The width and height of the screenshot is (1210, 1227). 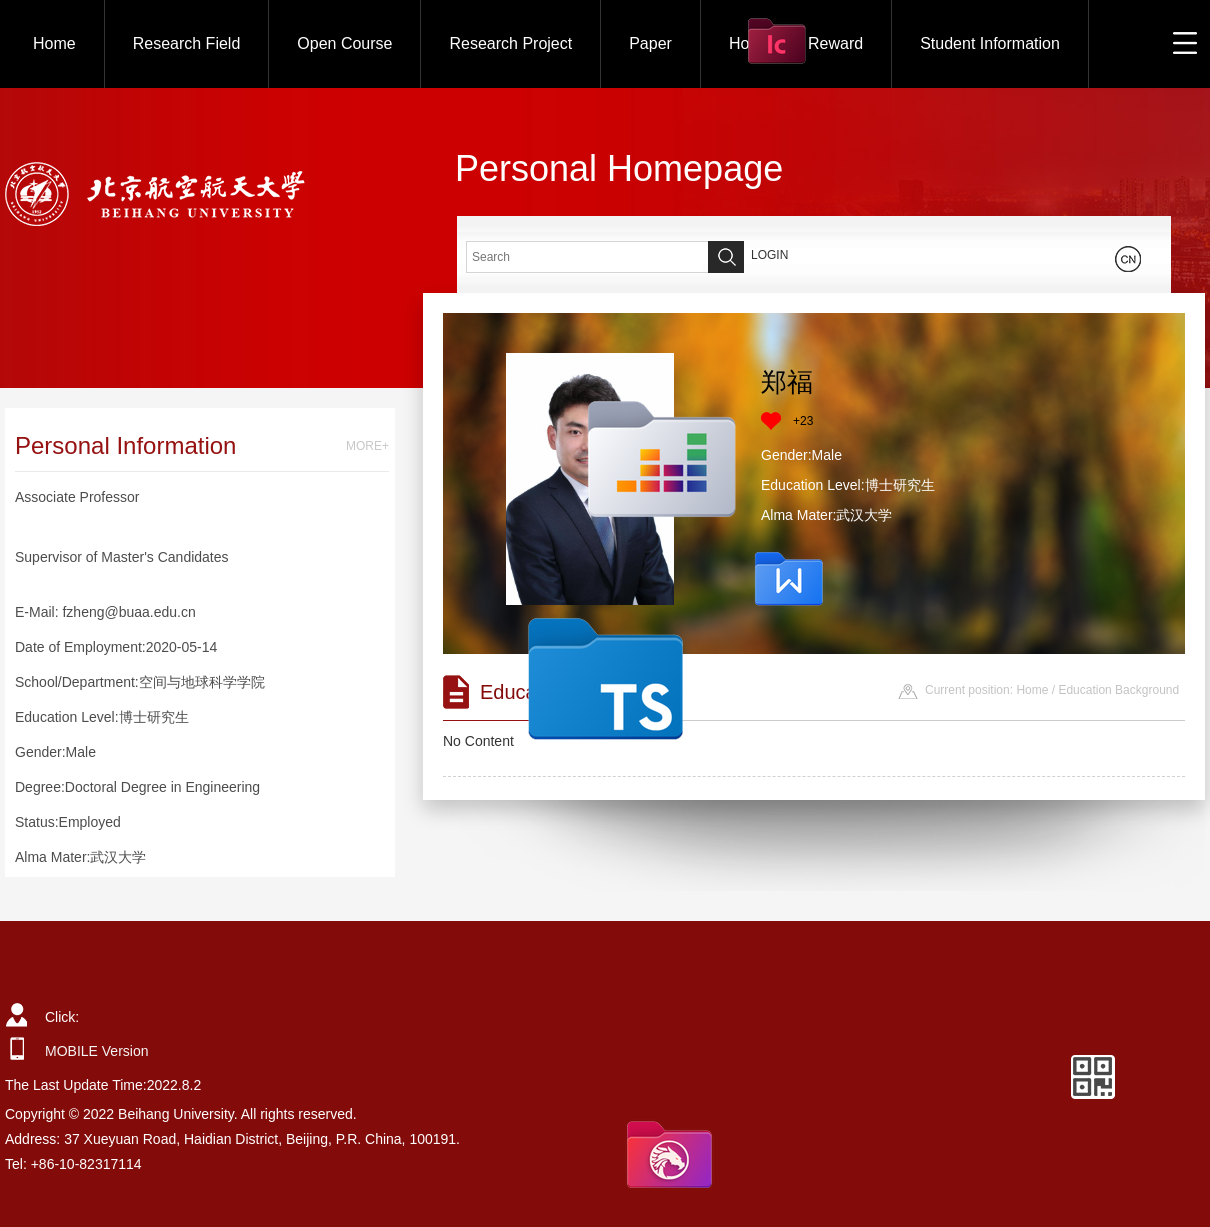 I want to click on open deezer music folder, so click(x=661, y=463).